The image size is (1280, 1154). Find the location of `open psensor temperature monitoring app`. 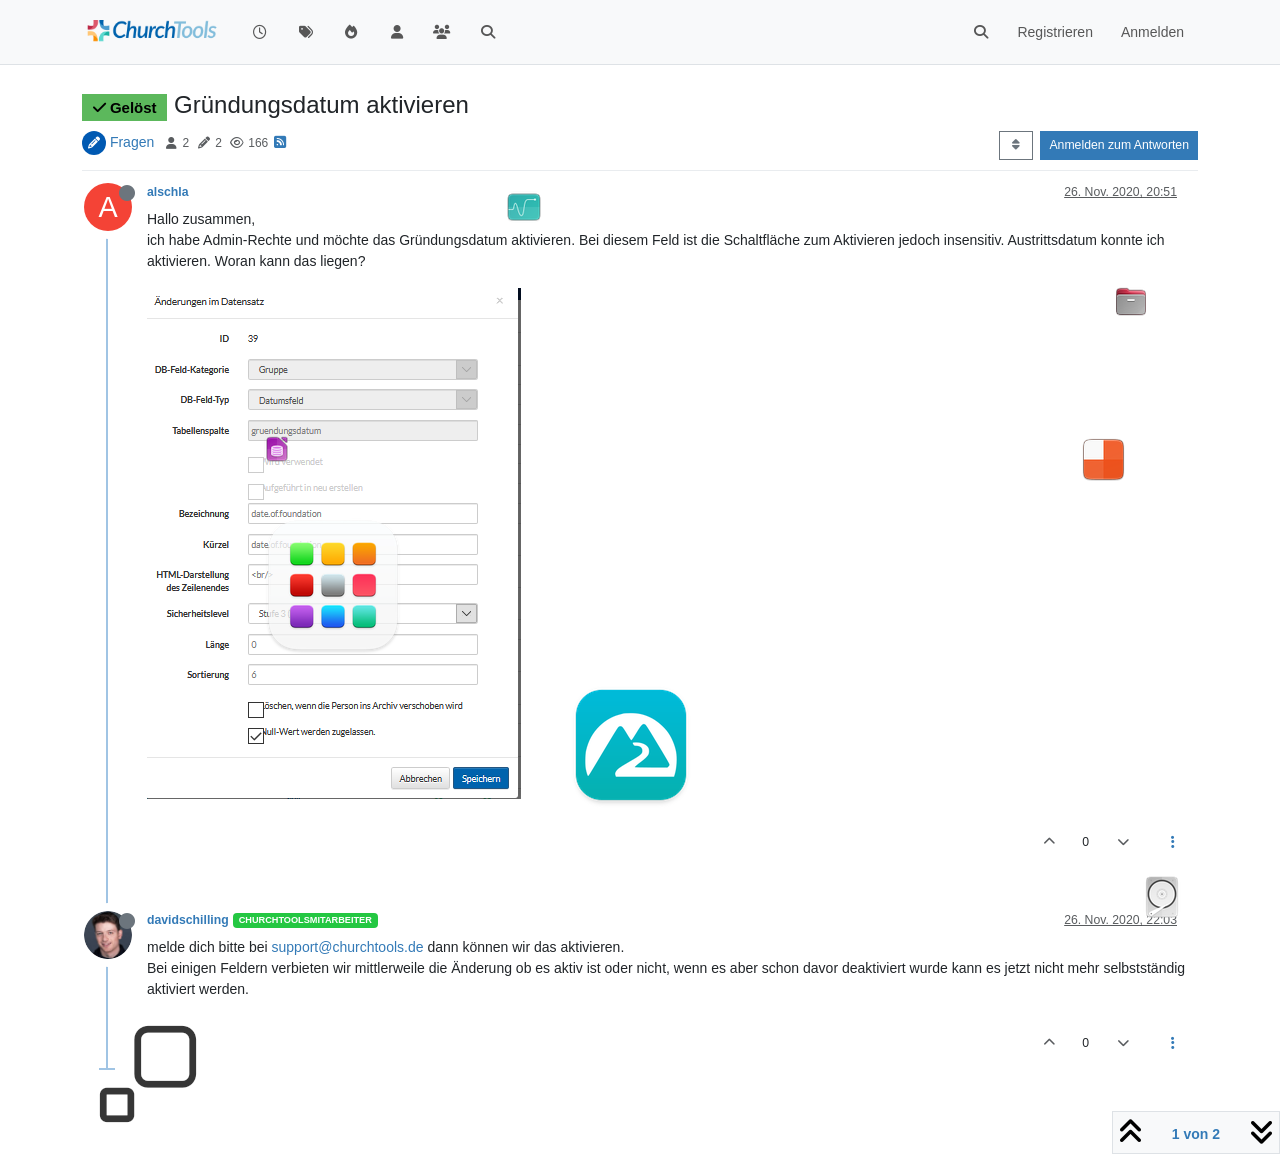

open psensor temperature monitoring app is located at coordinates (524, 207).